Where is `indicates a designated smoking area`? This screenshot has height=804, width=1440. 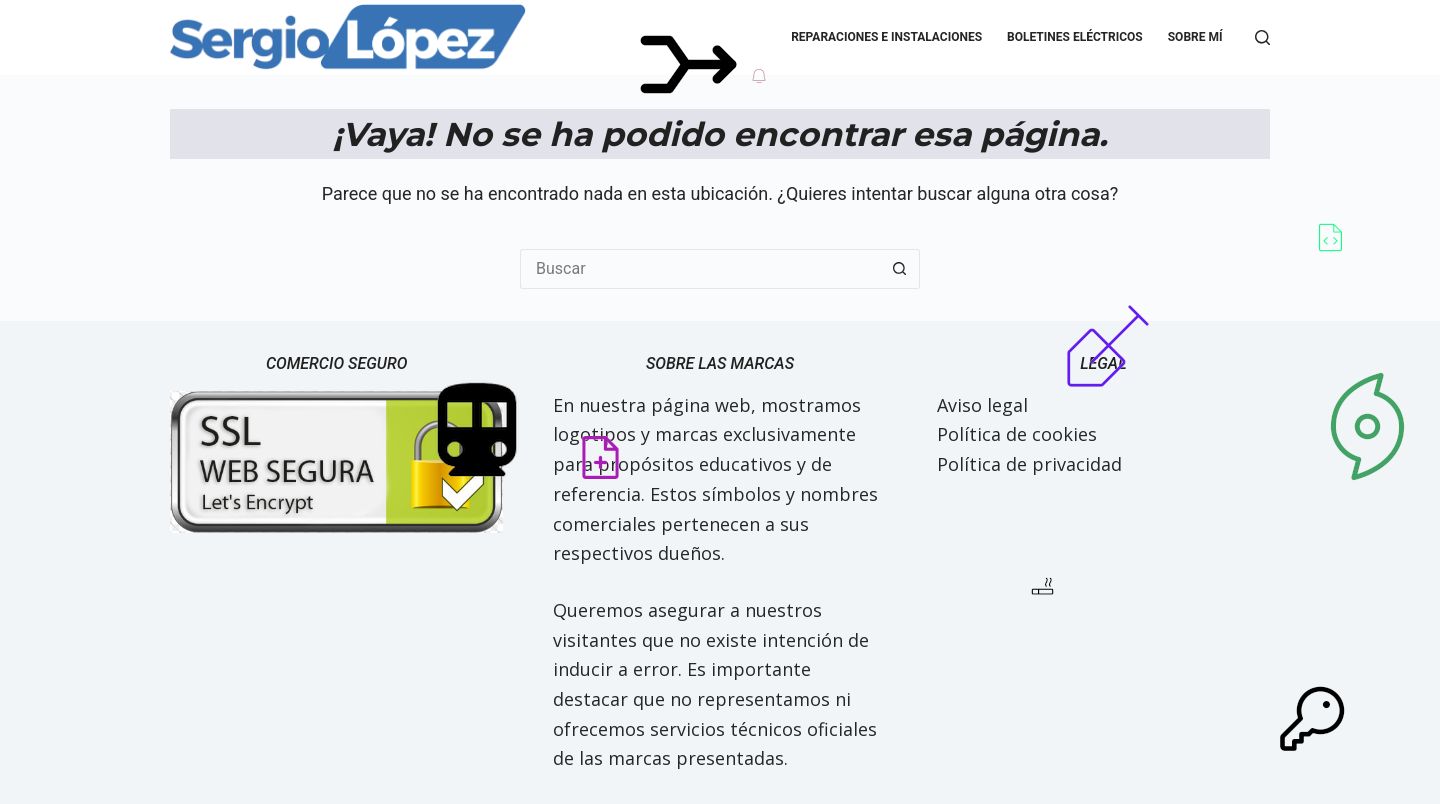
indicates a designated smoking area is located at coordinates (1042, 588).